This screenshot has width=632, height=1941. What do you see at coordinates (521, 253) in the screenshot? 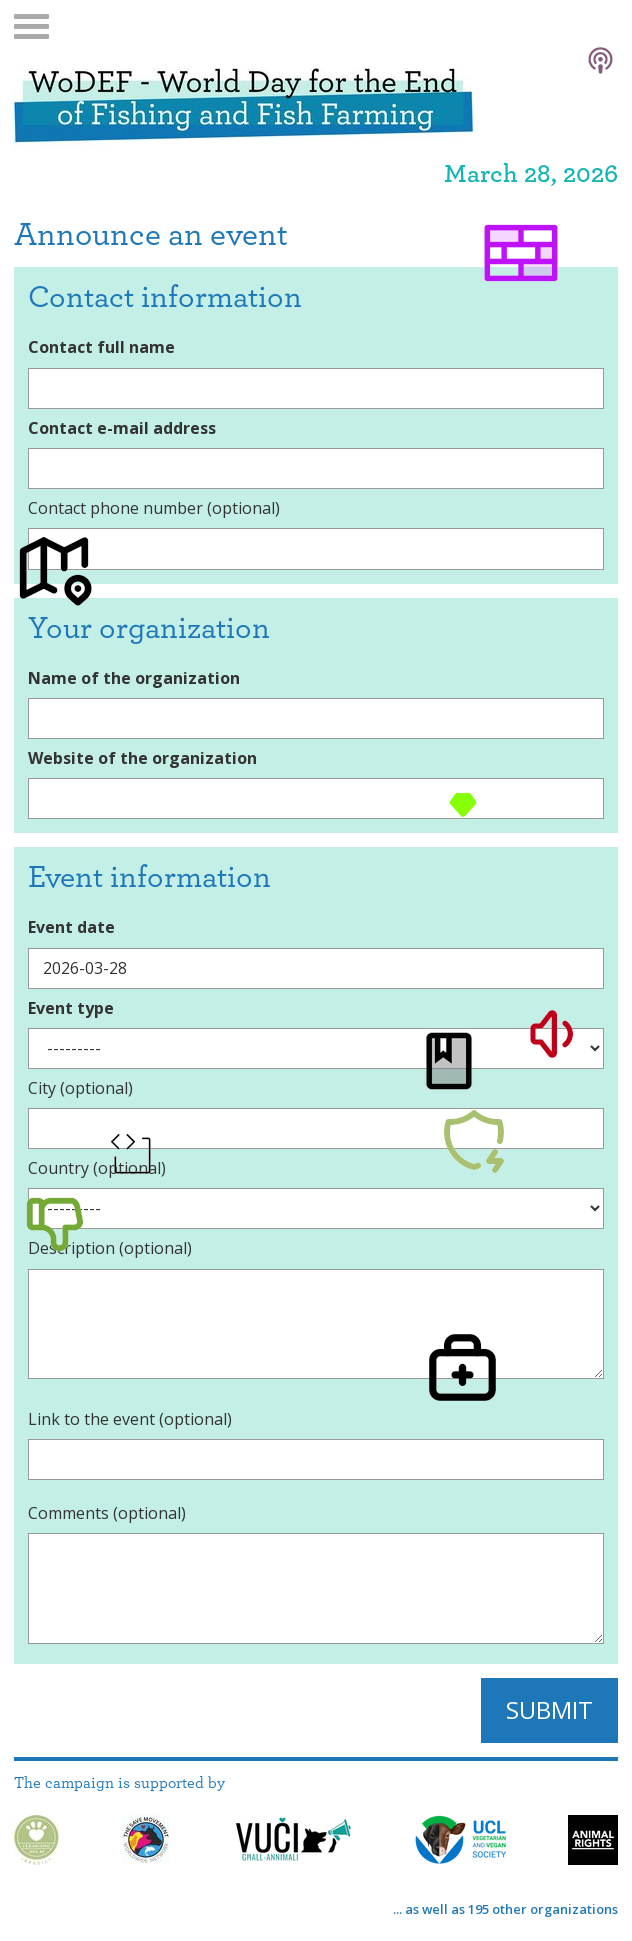
I see `access wall or barrier settings` at bounding box center [521, 253].